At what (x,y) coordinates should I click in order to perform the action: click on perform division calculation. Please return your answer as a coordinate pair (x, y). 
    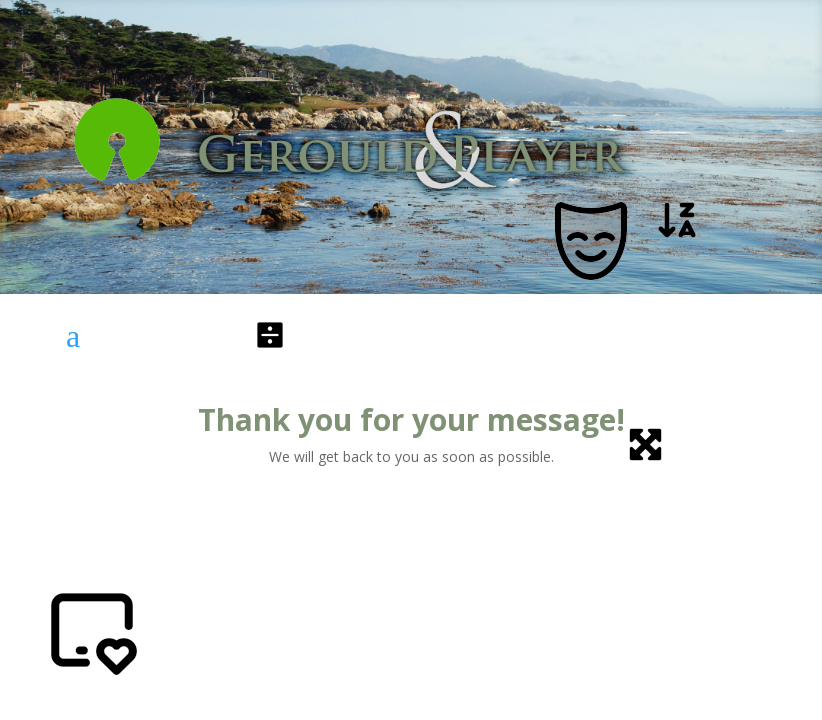
    Looking at the image, I should click on (270, 335).